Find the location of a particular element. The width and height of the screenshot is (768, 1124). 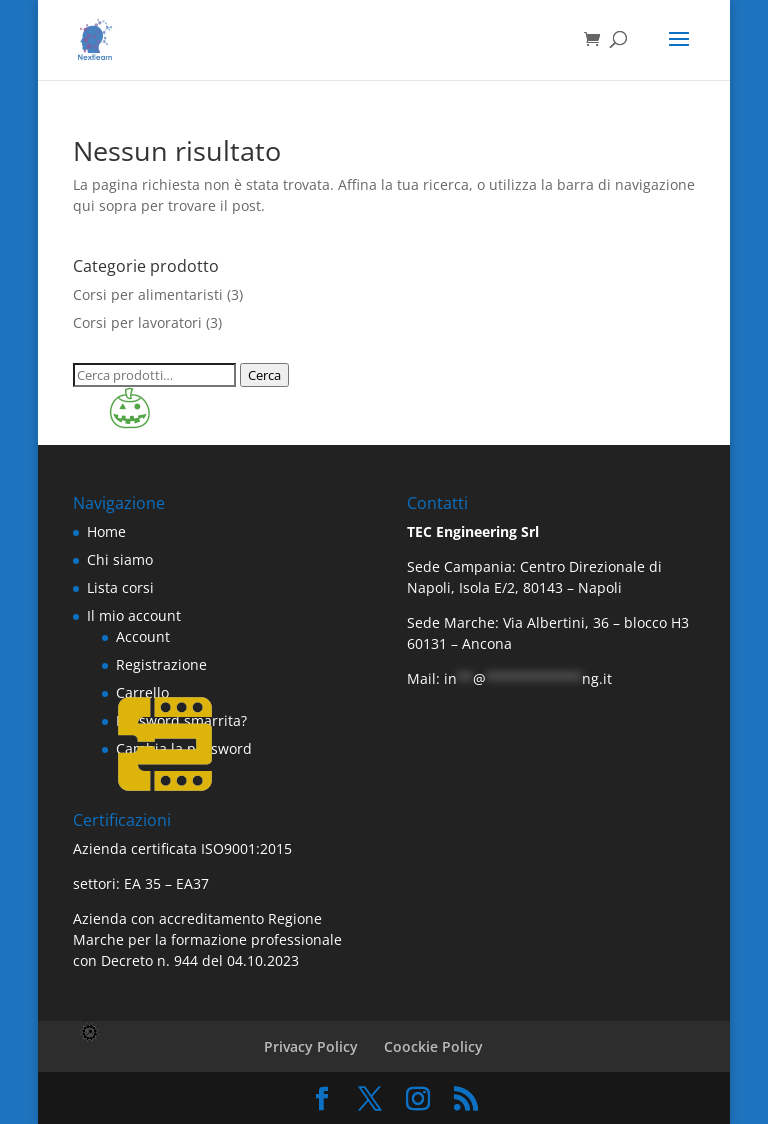

view or customize eye appearance settings is located at coordinates (89, 1032).